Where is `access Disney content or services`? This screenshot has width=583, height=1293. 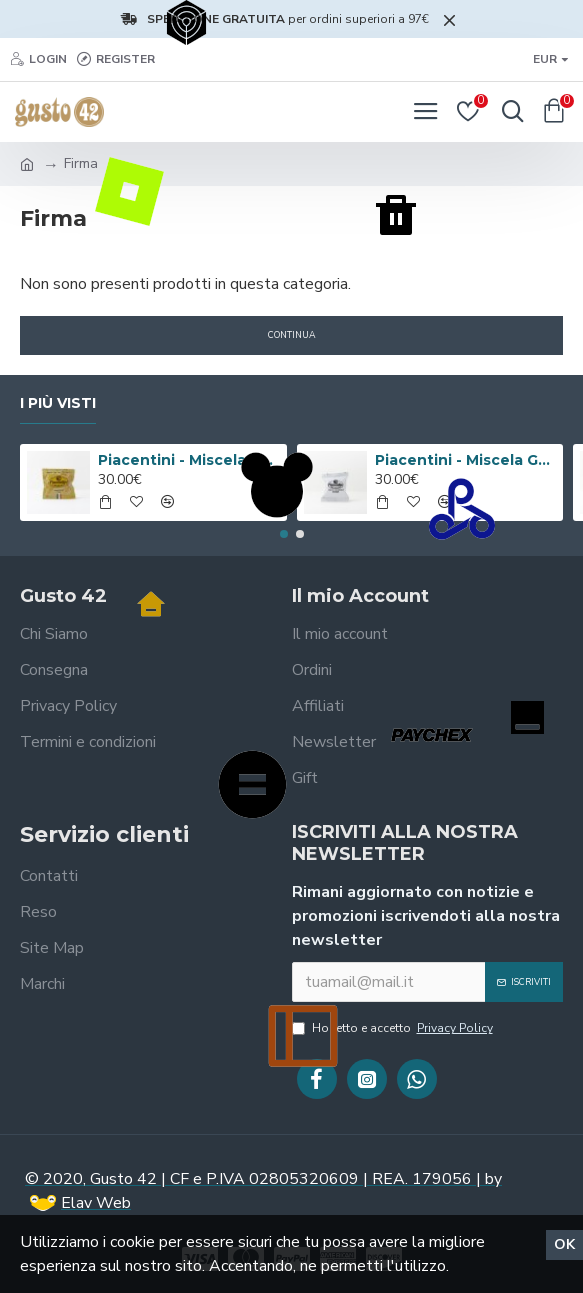
access Disney content or services is located at coordinates (277, 485).